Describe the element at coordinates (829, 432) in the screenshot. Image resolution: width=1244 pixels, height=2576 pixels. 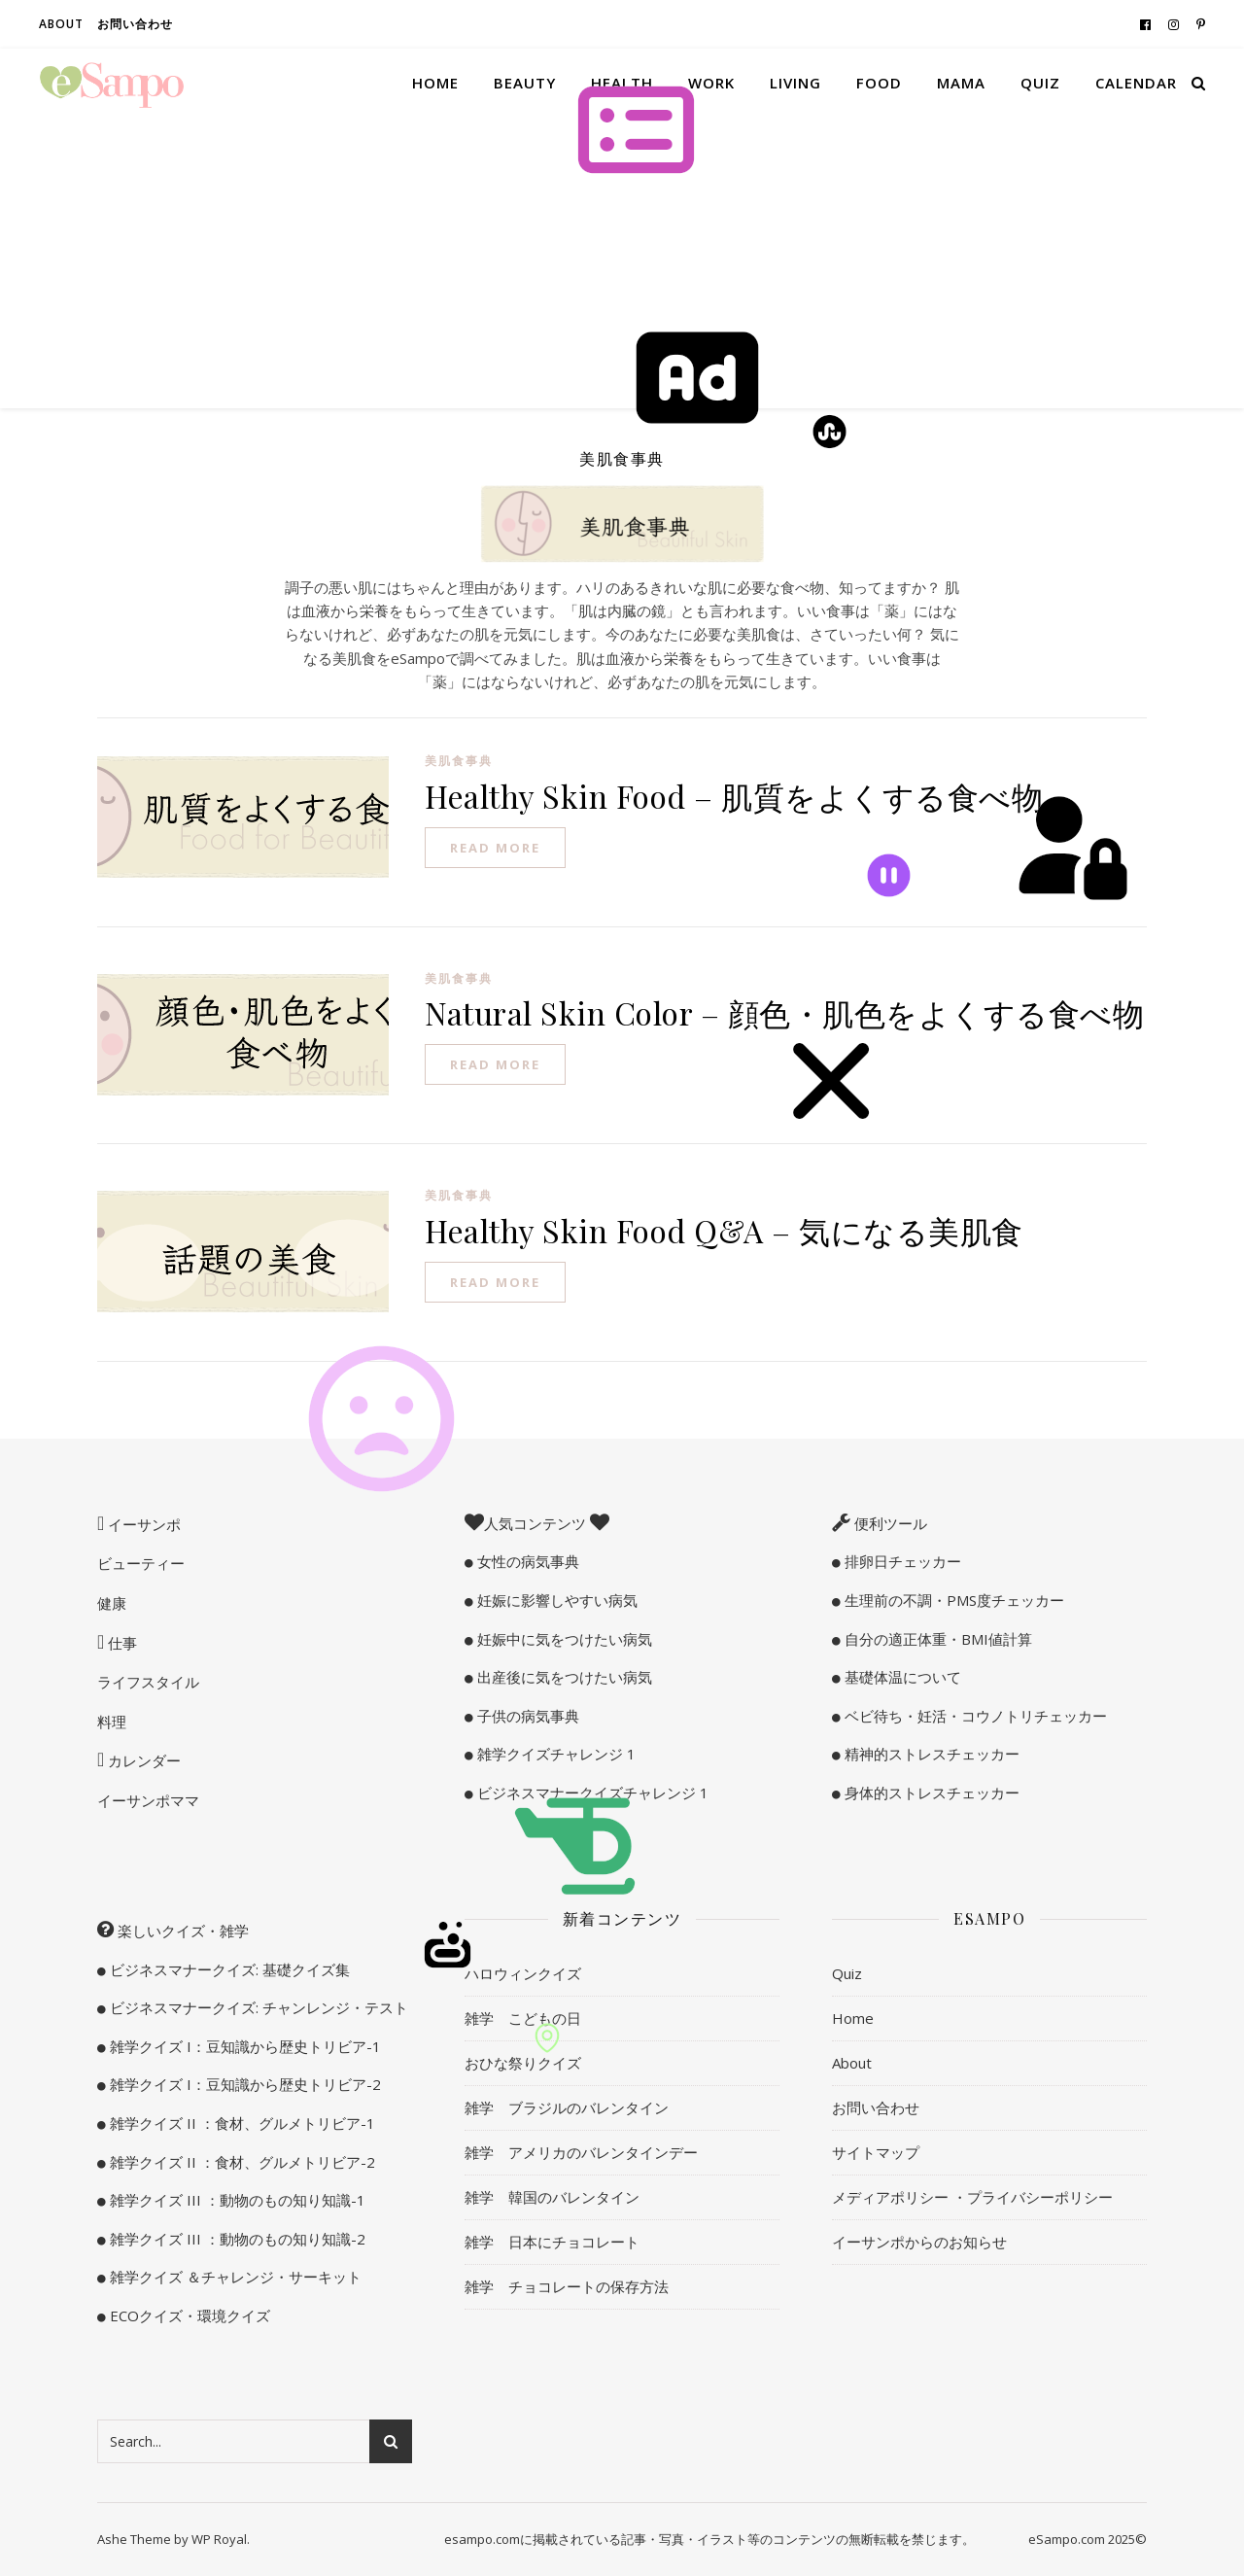
I see `stumbleupon social media logo` at that location.